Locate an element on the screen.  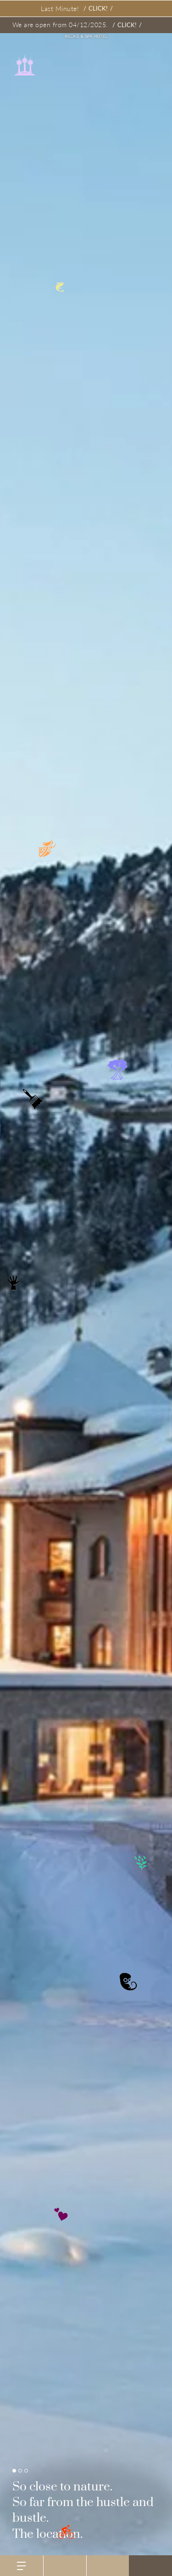
track cycling or biking activity is located at coordinates (66, 2532).